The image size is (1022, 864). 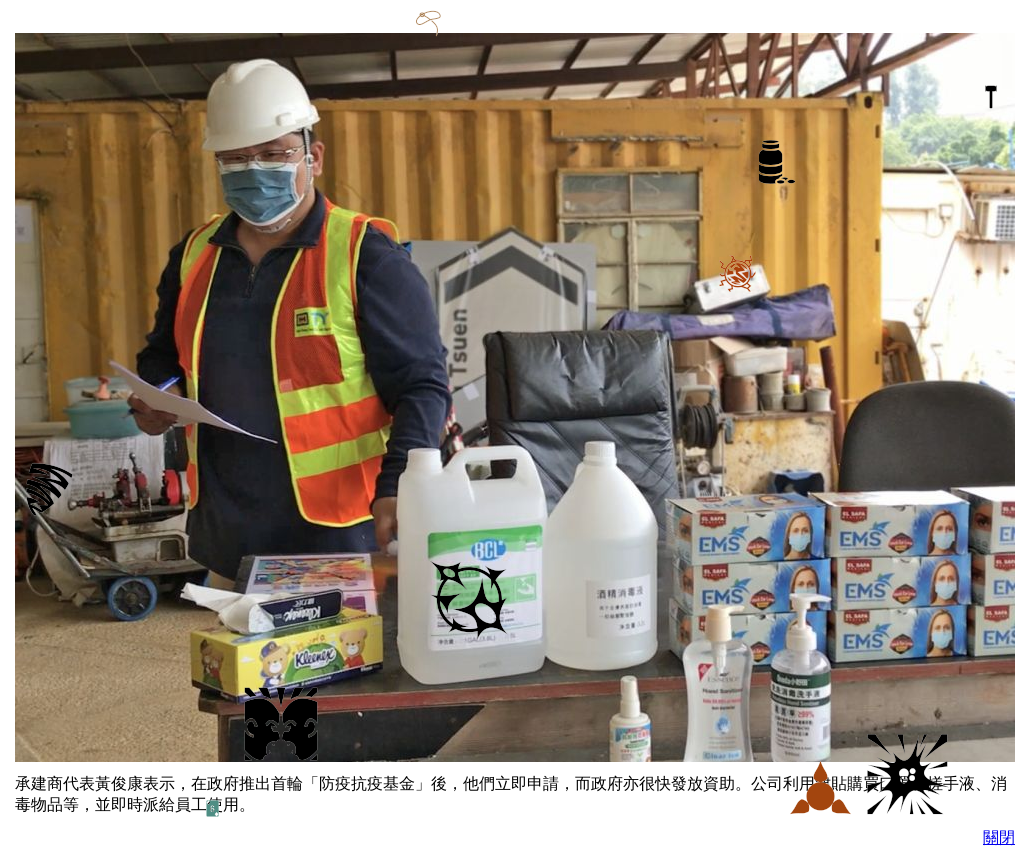 What do you see at coordinates (281, 724) in the screenshot?
I see `indicates a versus or battle mode` at bounding box center [281, 724].